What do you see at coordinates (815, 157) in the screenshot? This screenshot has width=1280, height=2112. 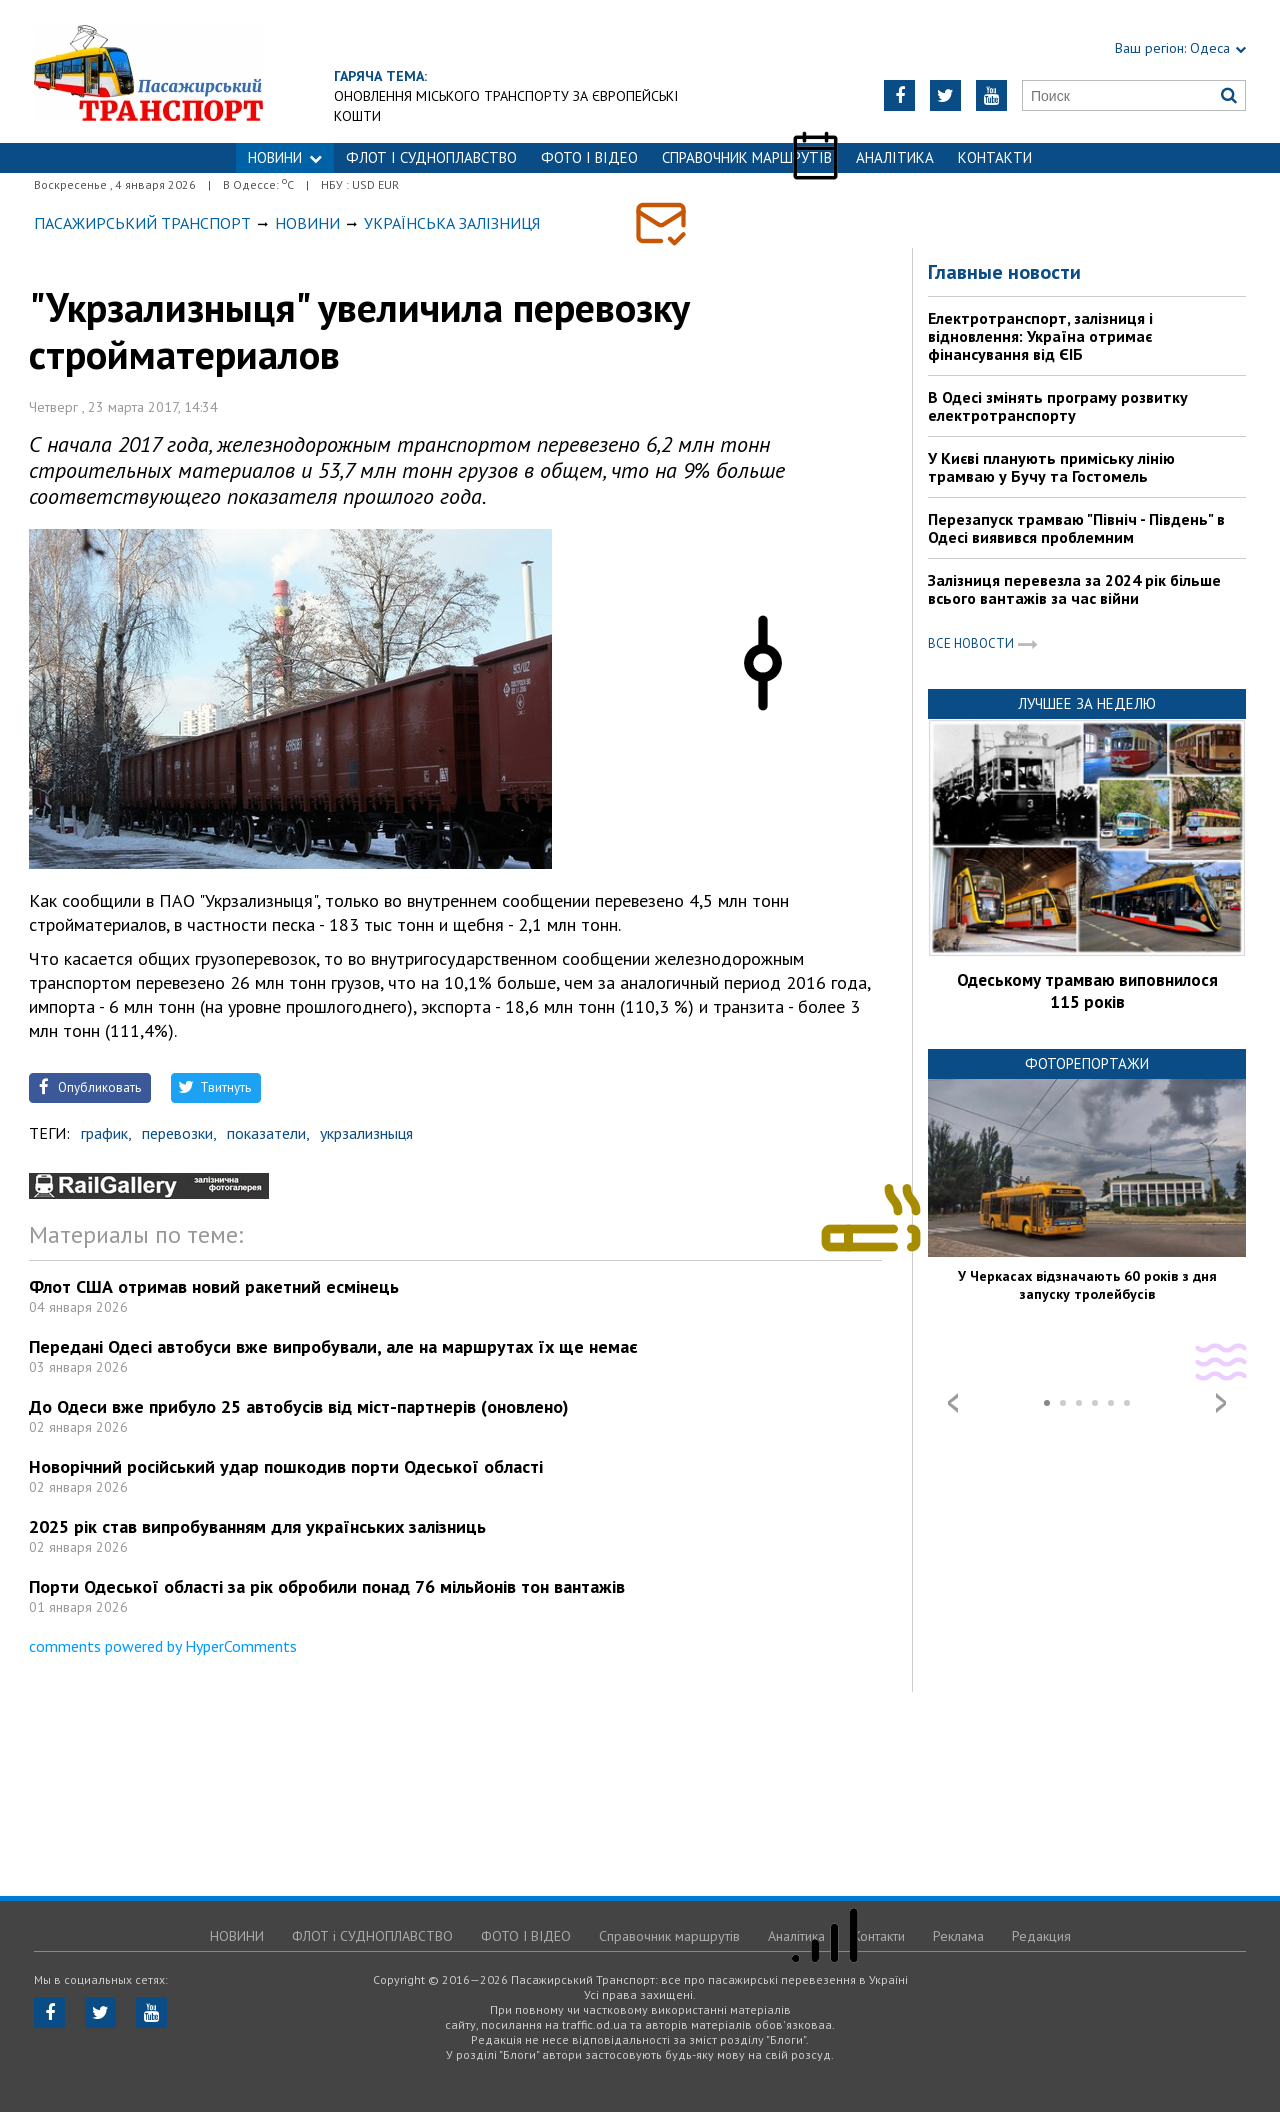 I see `view or open calendar` at bounding box center [815, 157].